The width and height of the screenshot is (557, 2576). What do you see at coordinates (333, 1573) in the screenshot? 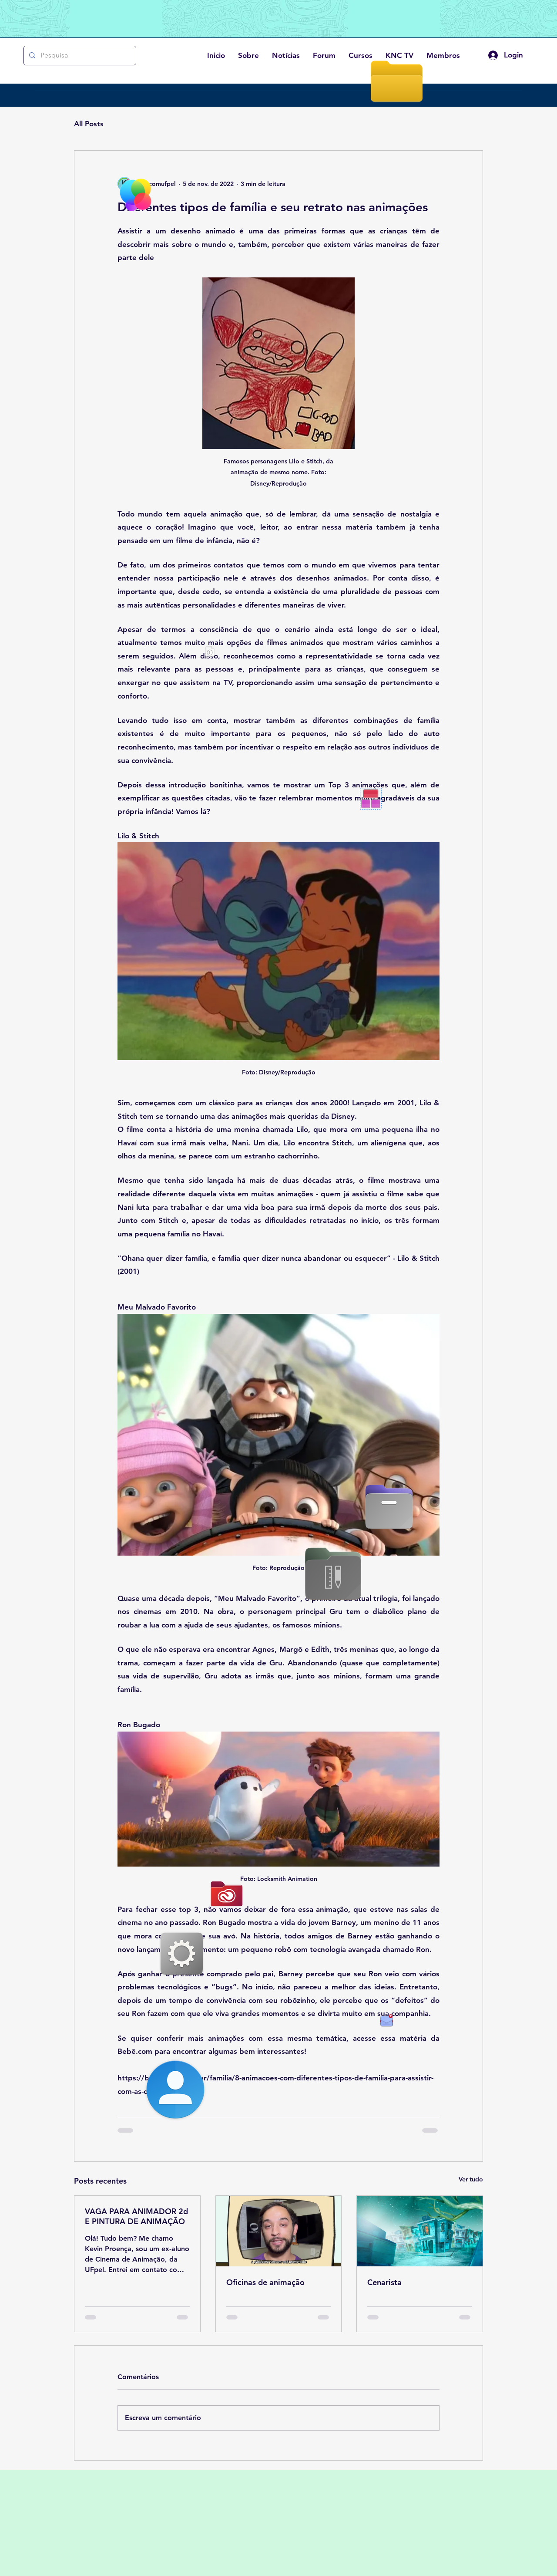
I see `access folder containing document templates` at bounding box center [333, 1573].